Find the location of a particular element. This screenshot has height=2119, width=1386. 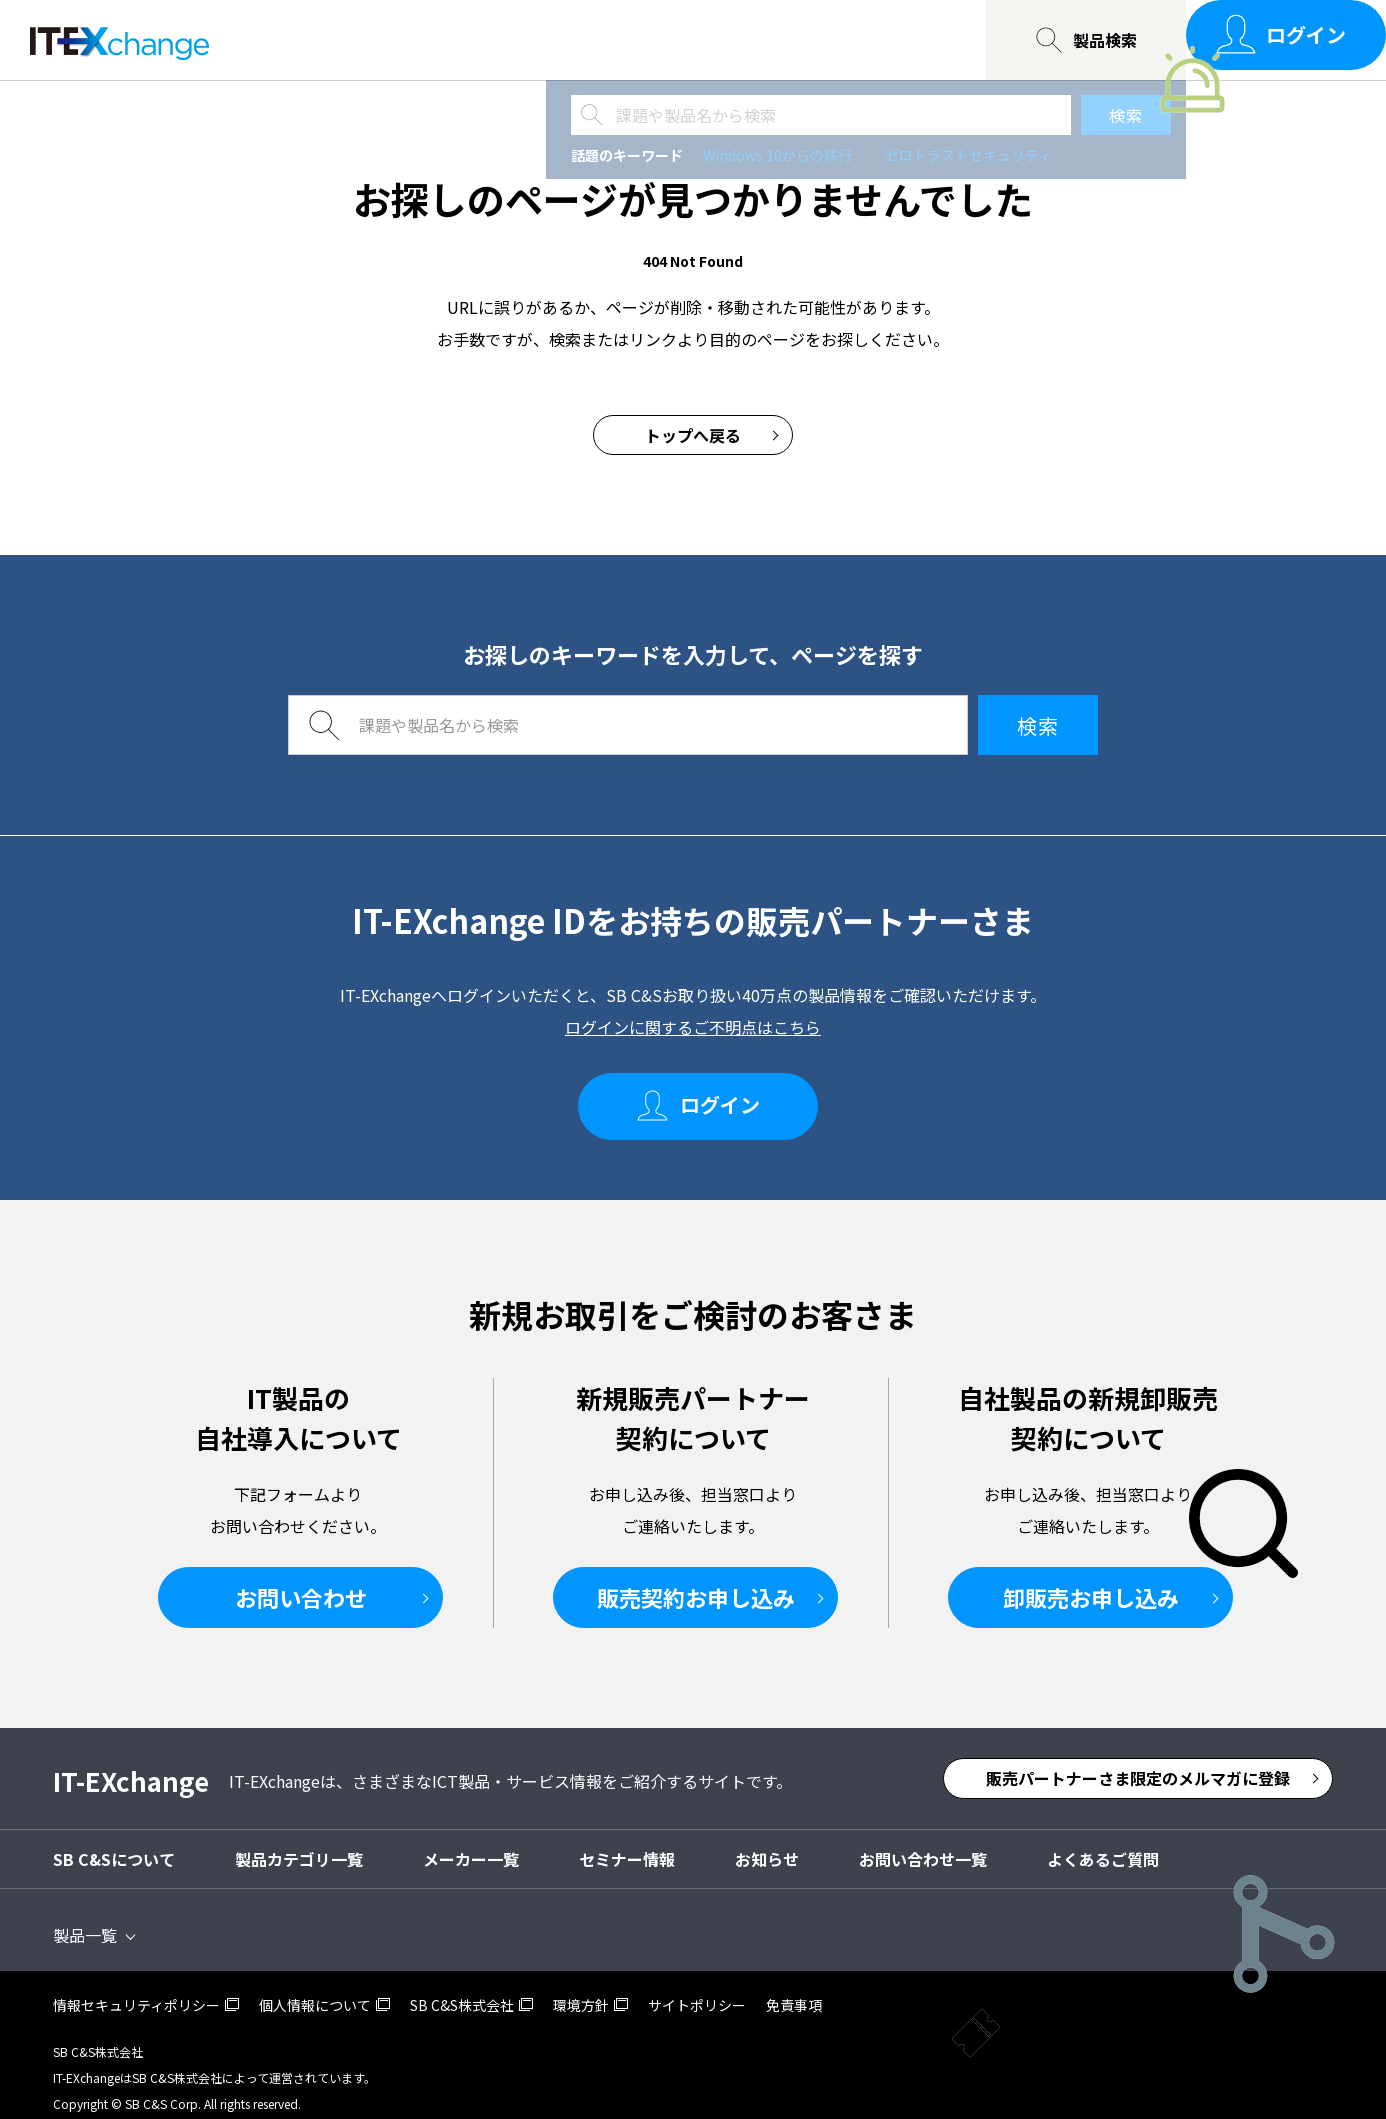

view your tickets or passes is located at coordinates (976, 2033).